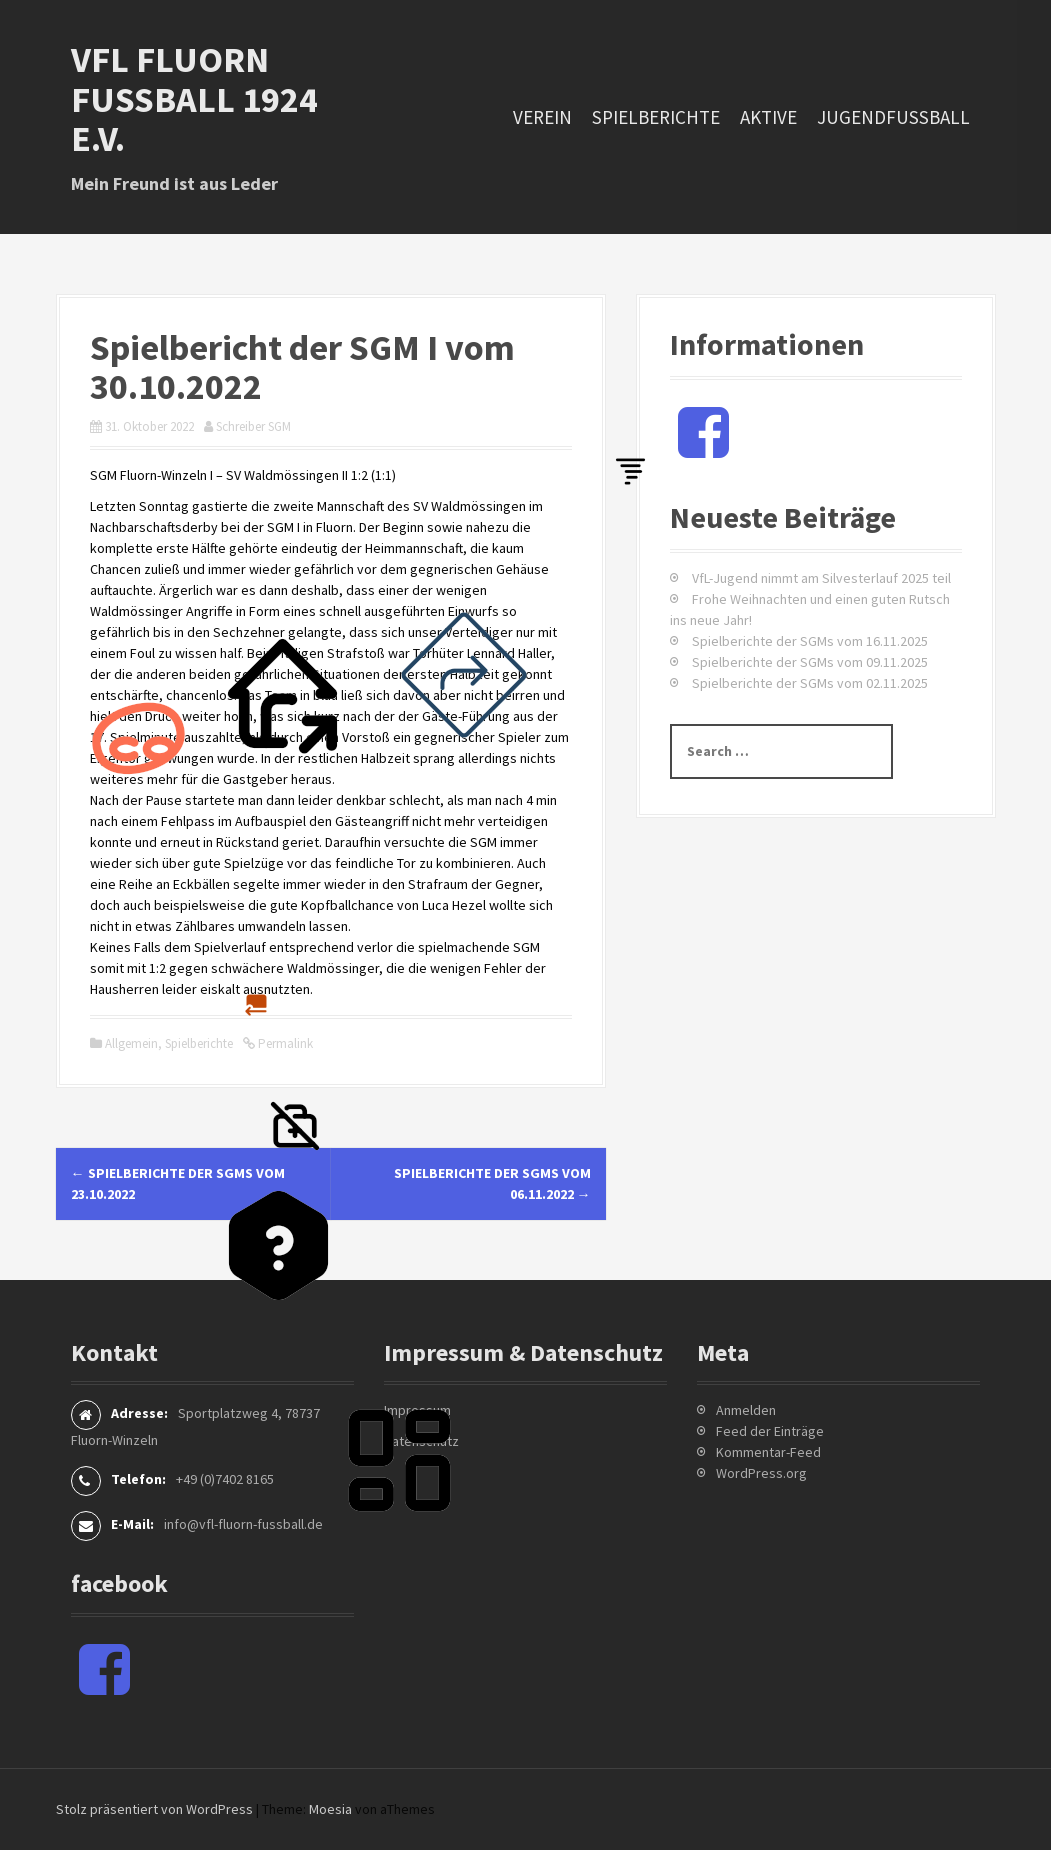 The image size is (1051, 1850). I want to click on share a home or property listing, so click(282, 693).